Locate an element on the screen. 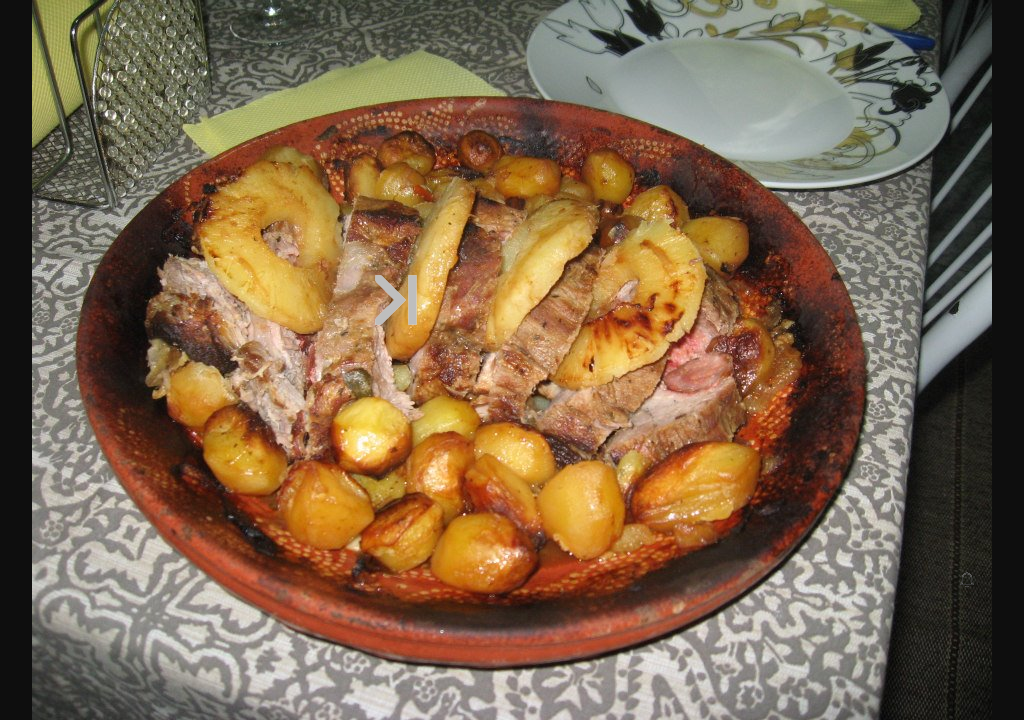 The width and height of the screenshot is (1024, 720). skip to the last item in a list or playlist is located at coordinates (396, 300).